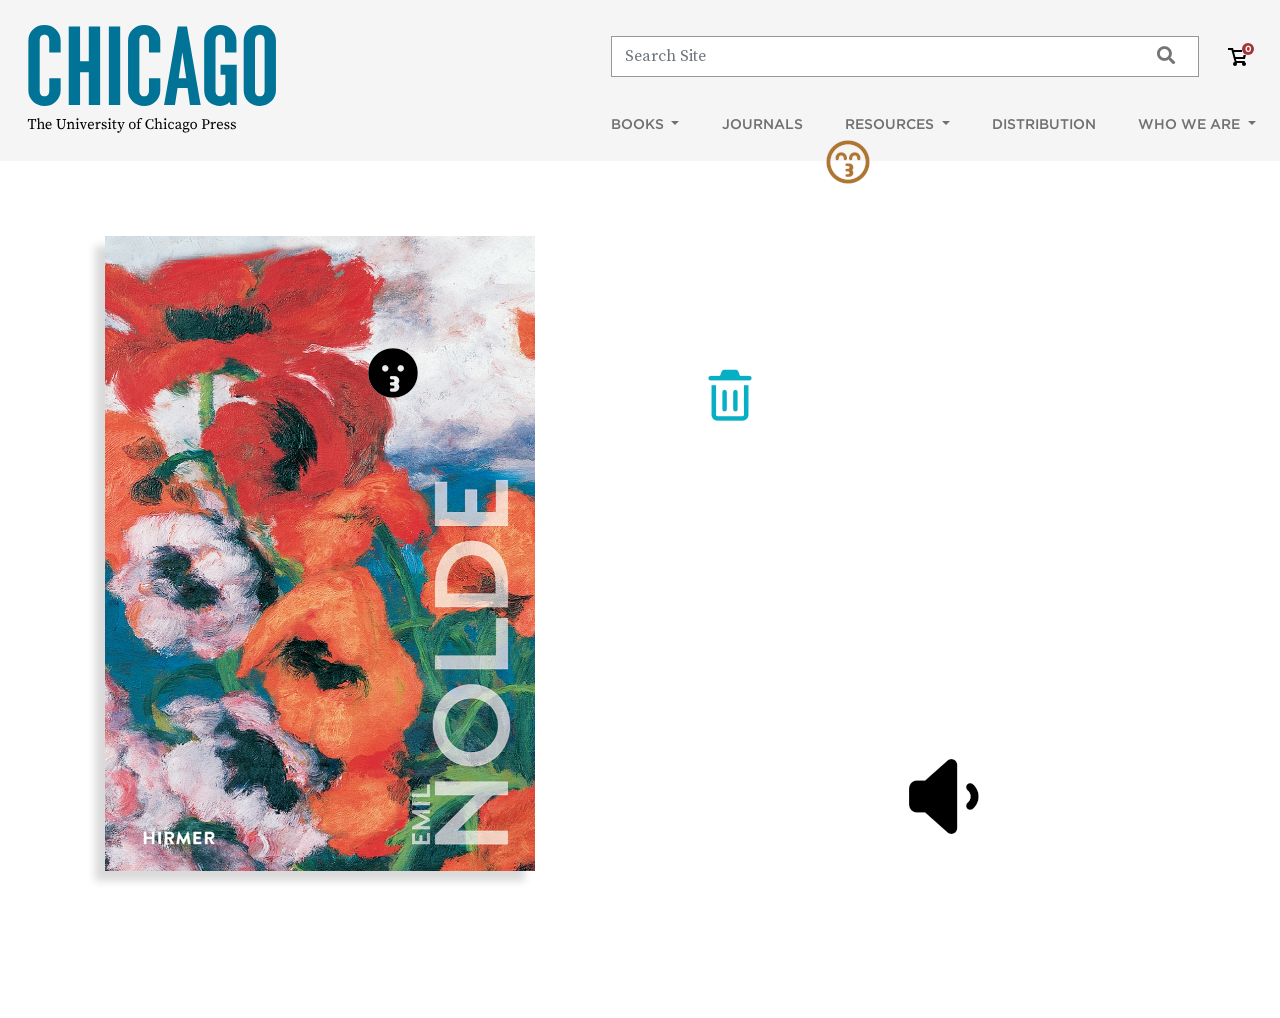 This screenshot has width=1280, height=1018. Describe the element at coordinates (730, 396) in the screenshot. I see `delete selected item` at that location.